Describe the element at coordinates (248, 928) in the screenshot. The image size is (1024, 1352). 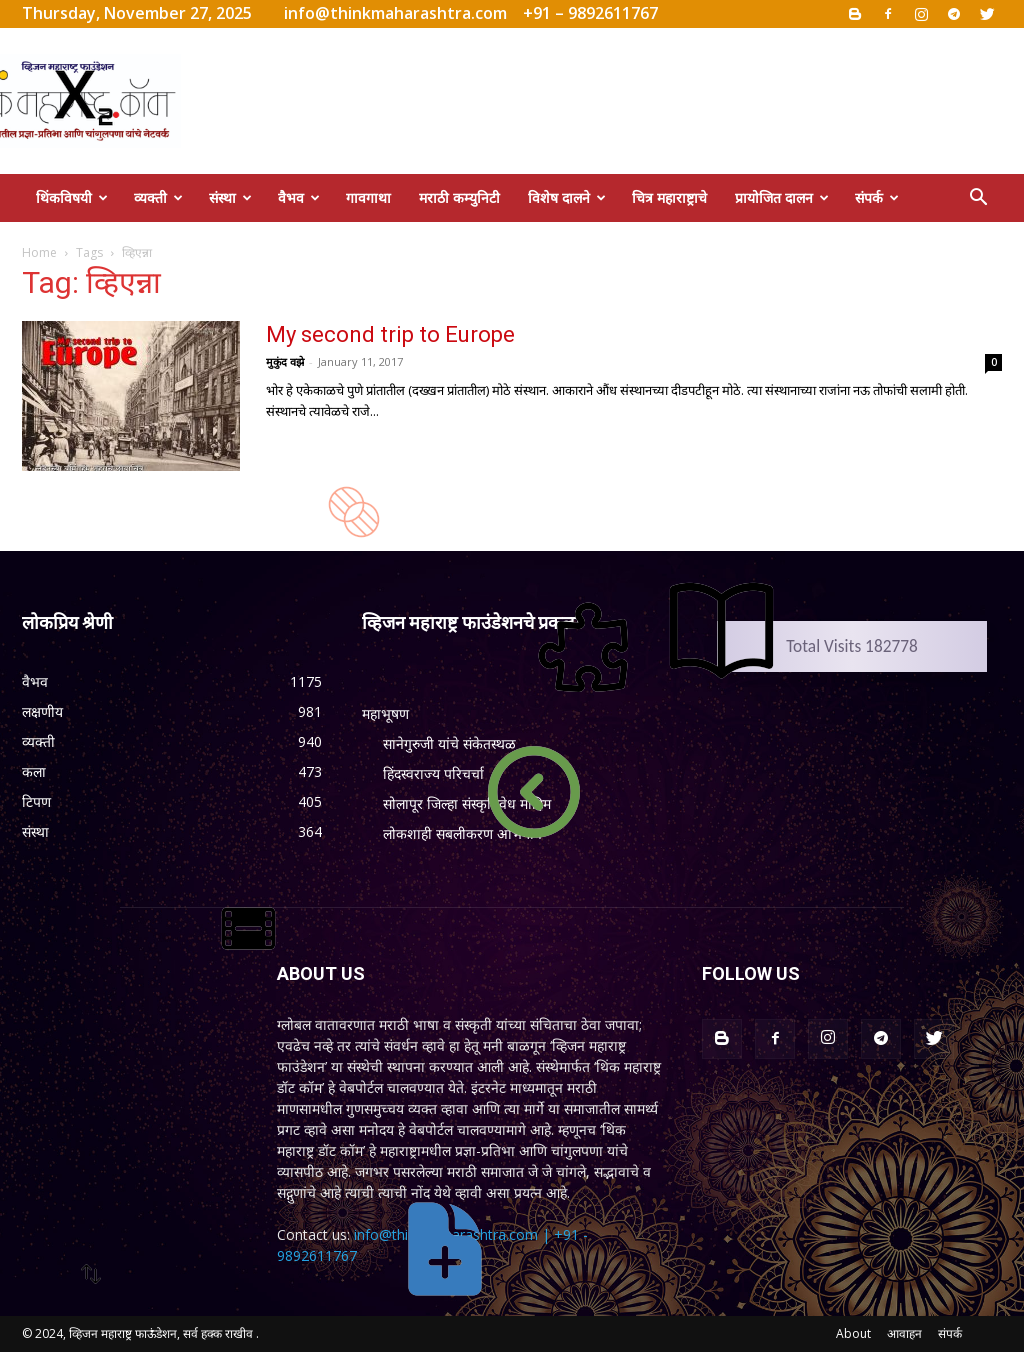
I see `access video or film content` at that location.